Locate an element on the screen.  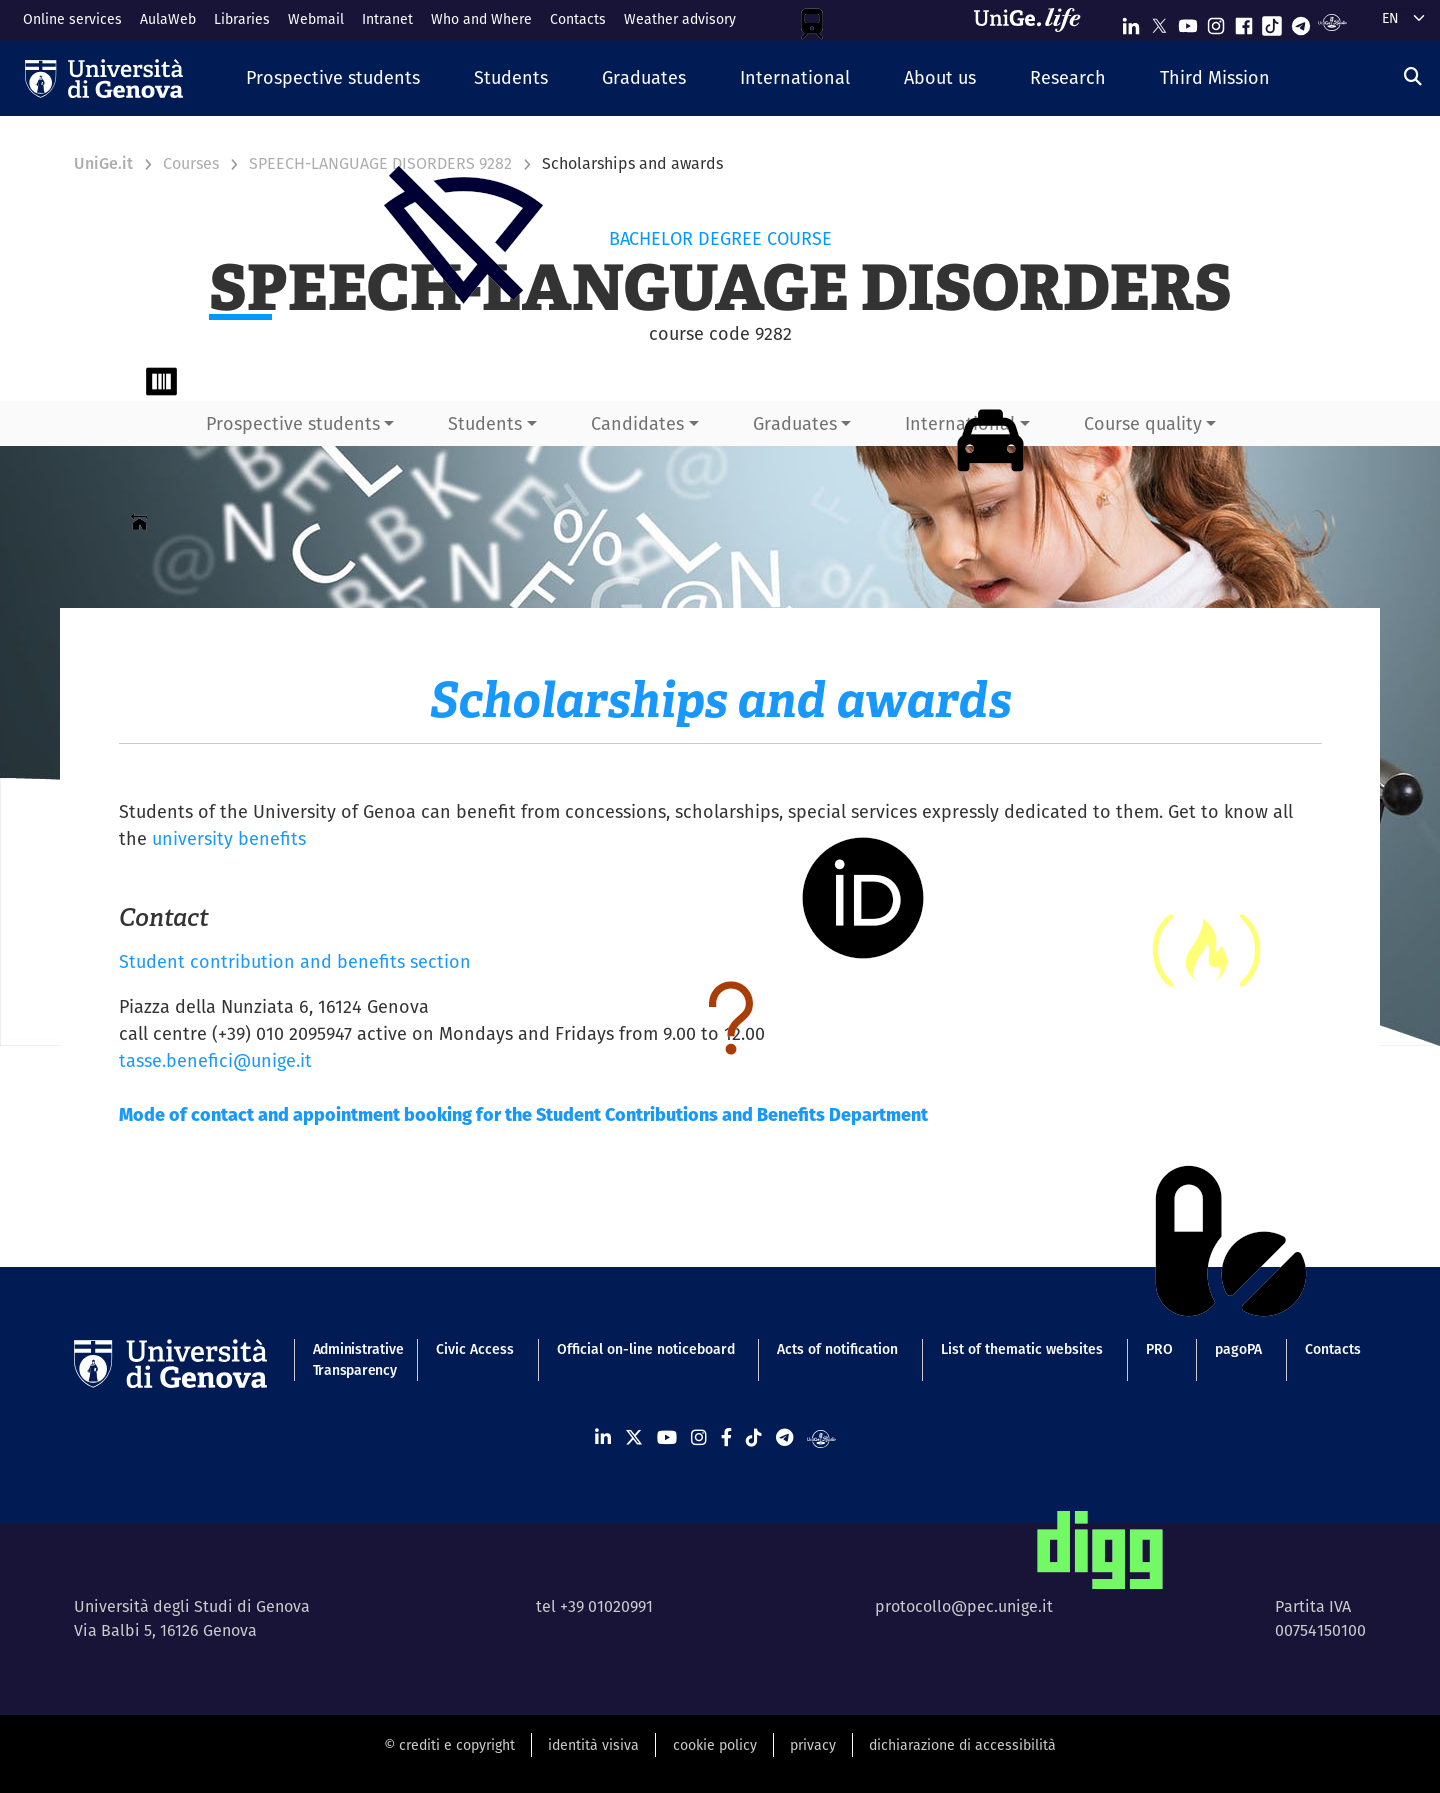
link to ORCID researcher profile is located at coordinates (863, 898).